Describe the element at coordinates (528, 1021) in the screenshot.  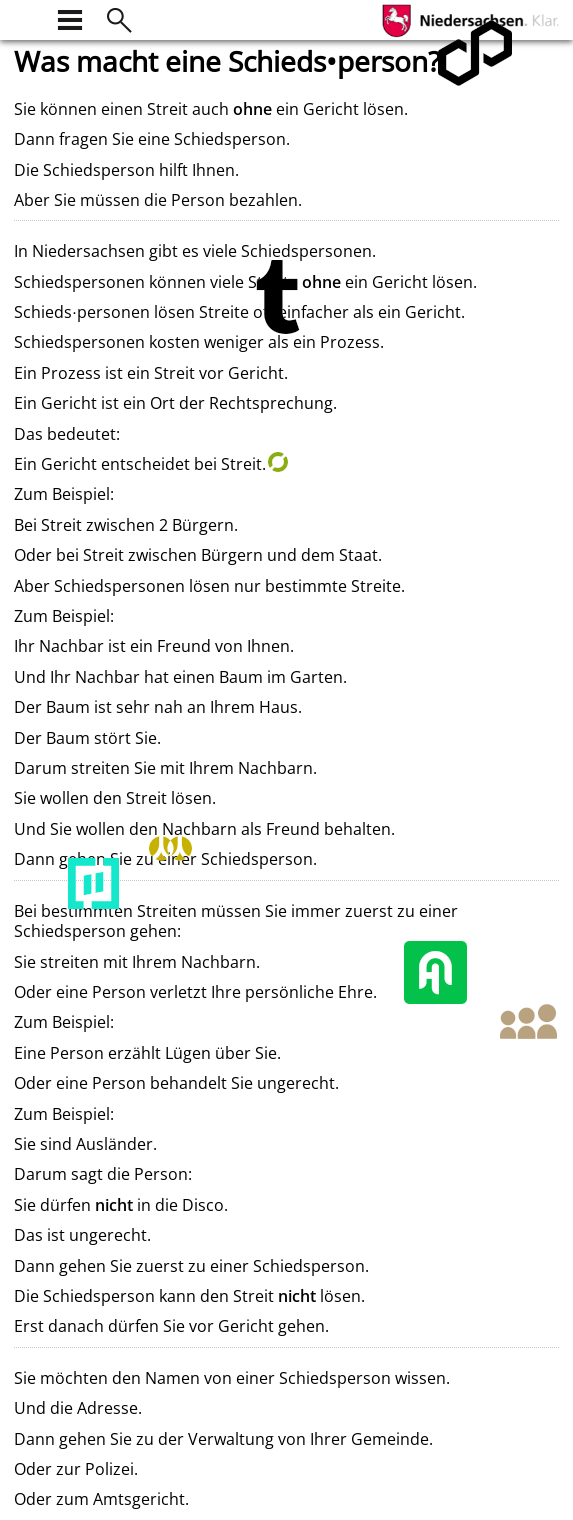
I see `link to MySpace profile` at that location.